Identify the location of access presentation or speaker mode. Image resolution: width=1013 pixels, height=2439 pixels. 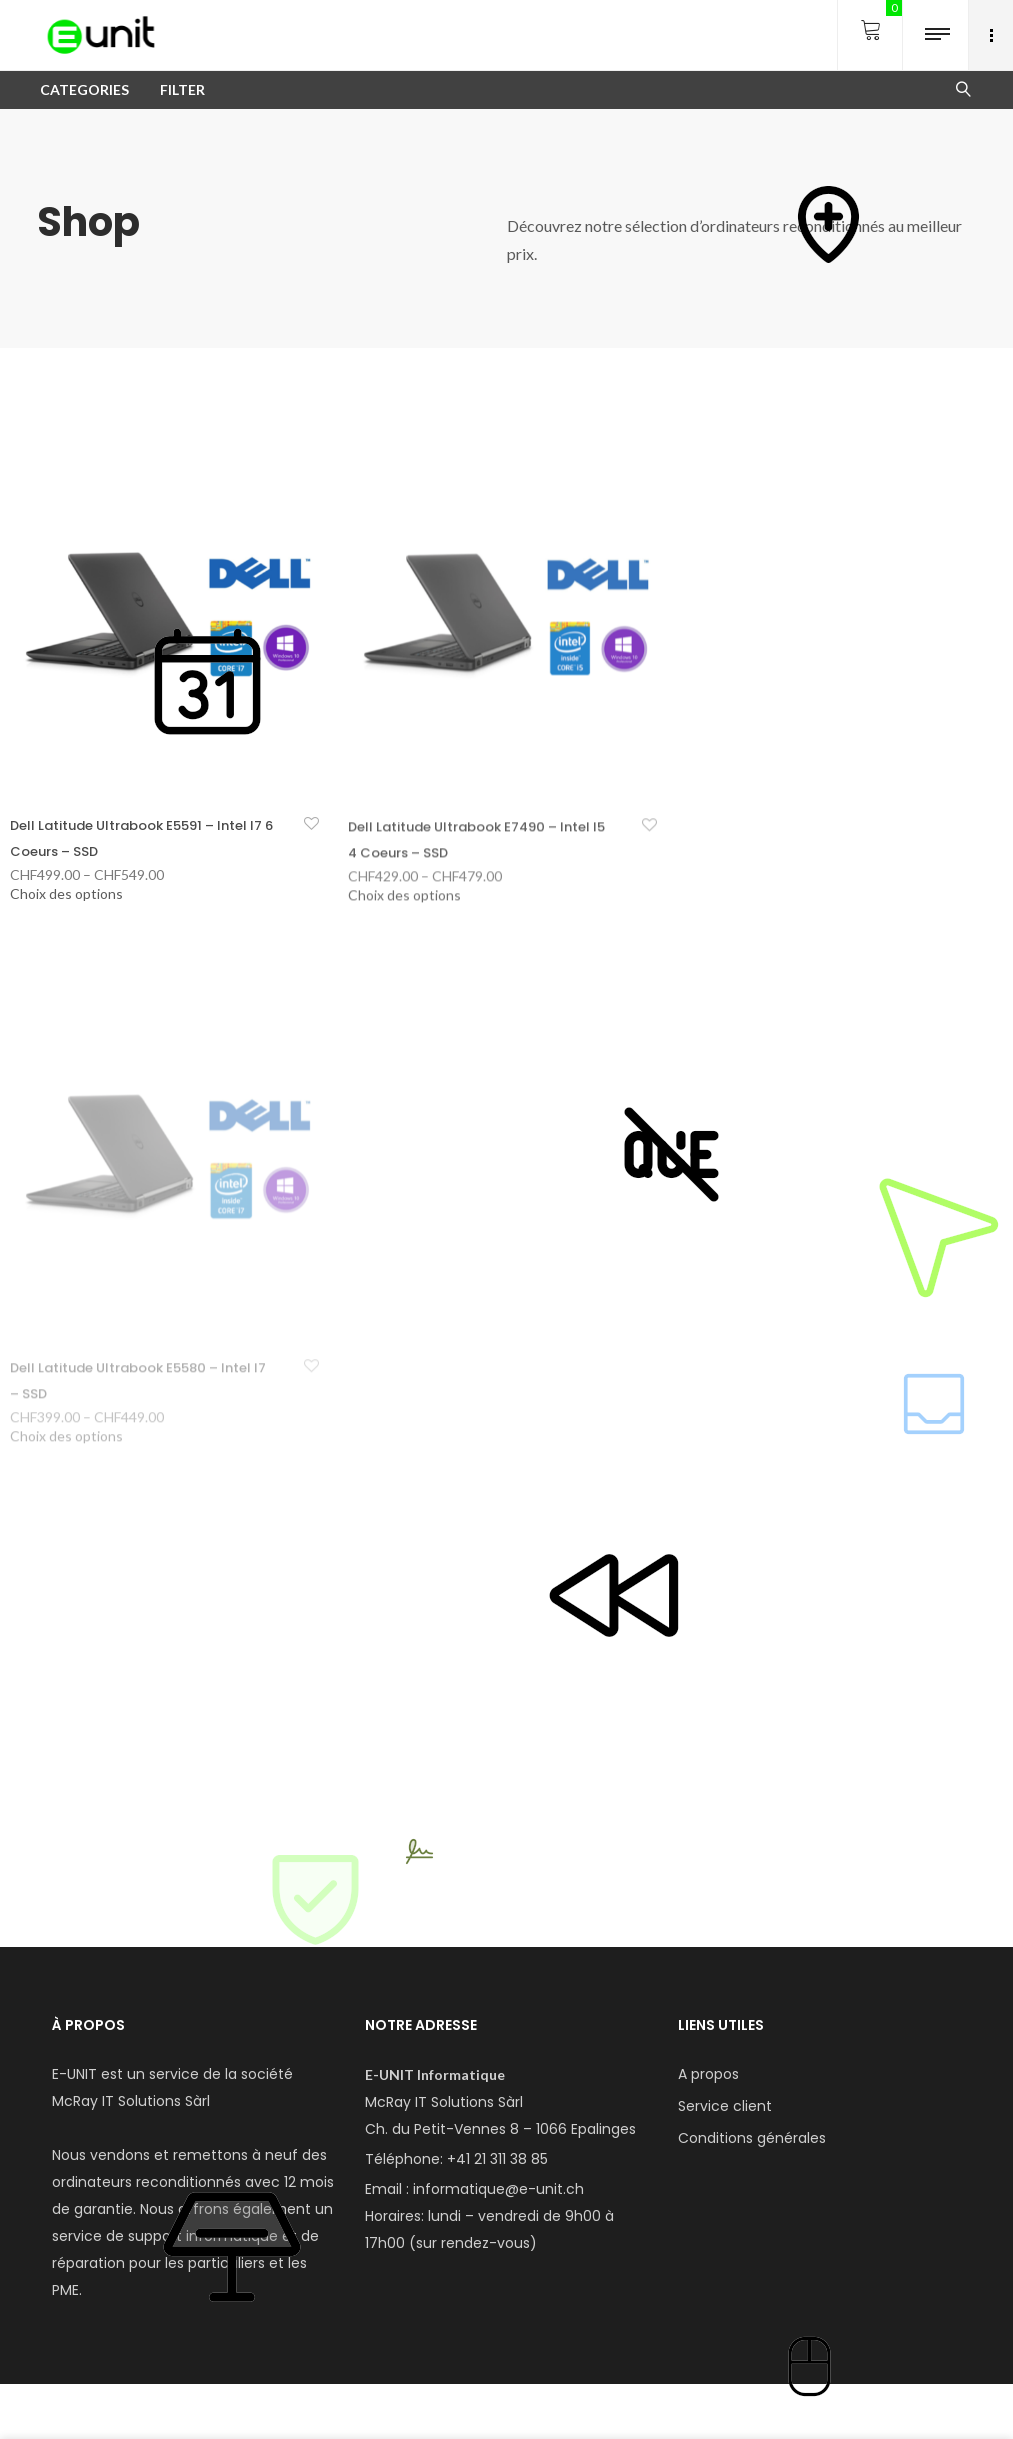
(232, 2247).